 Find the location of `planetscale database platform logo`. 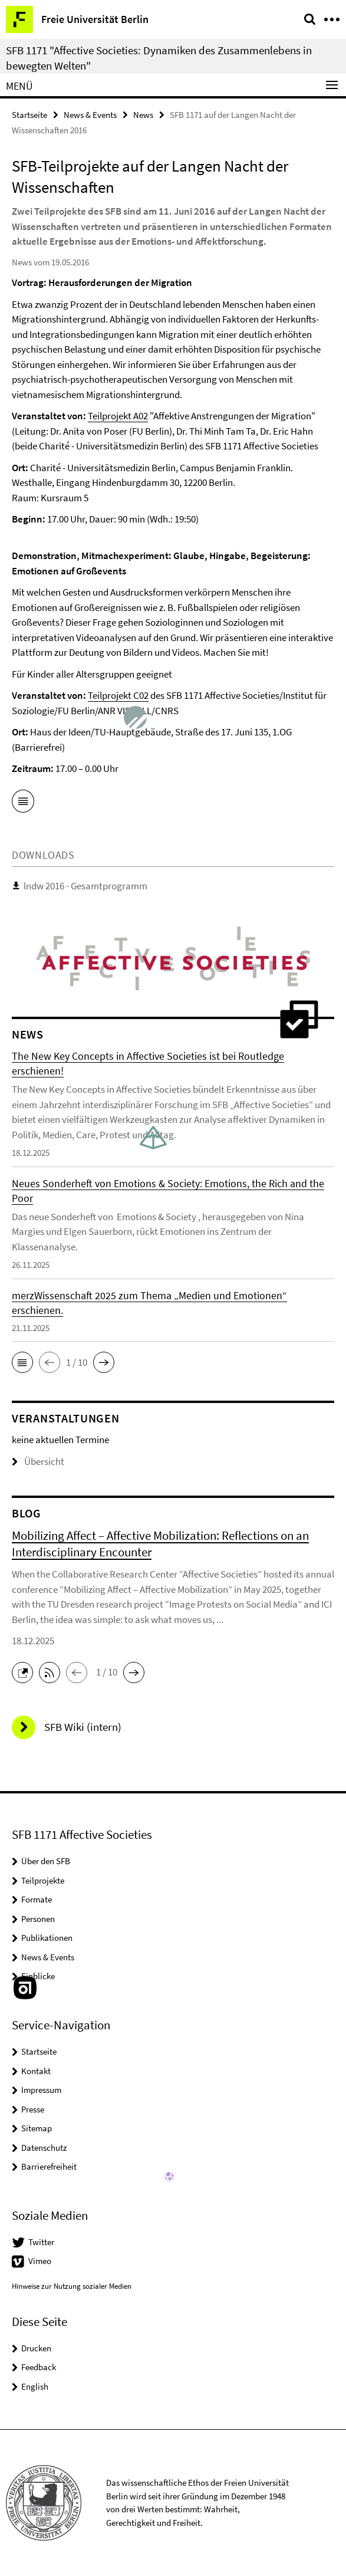

planetscale database platform logo is located at coordinates (135, 717).